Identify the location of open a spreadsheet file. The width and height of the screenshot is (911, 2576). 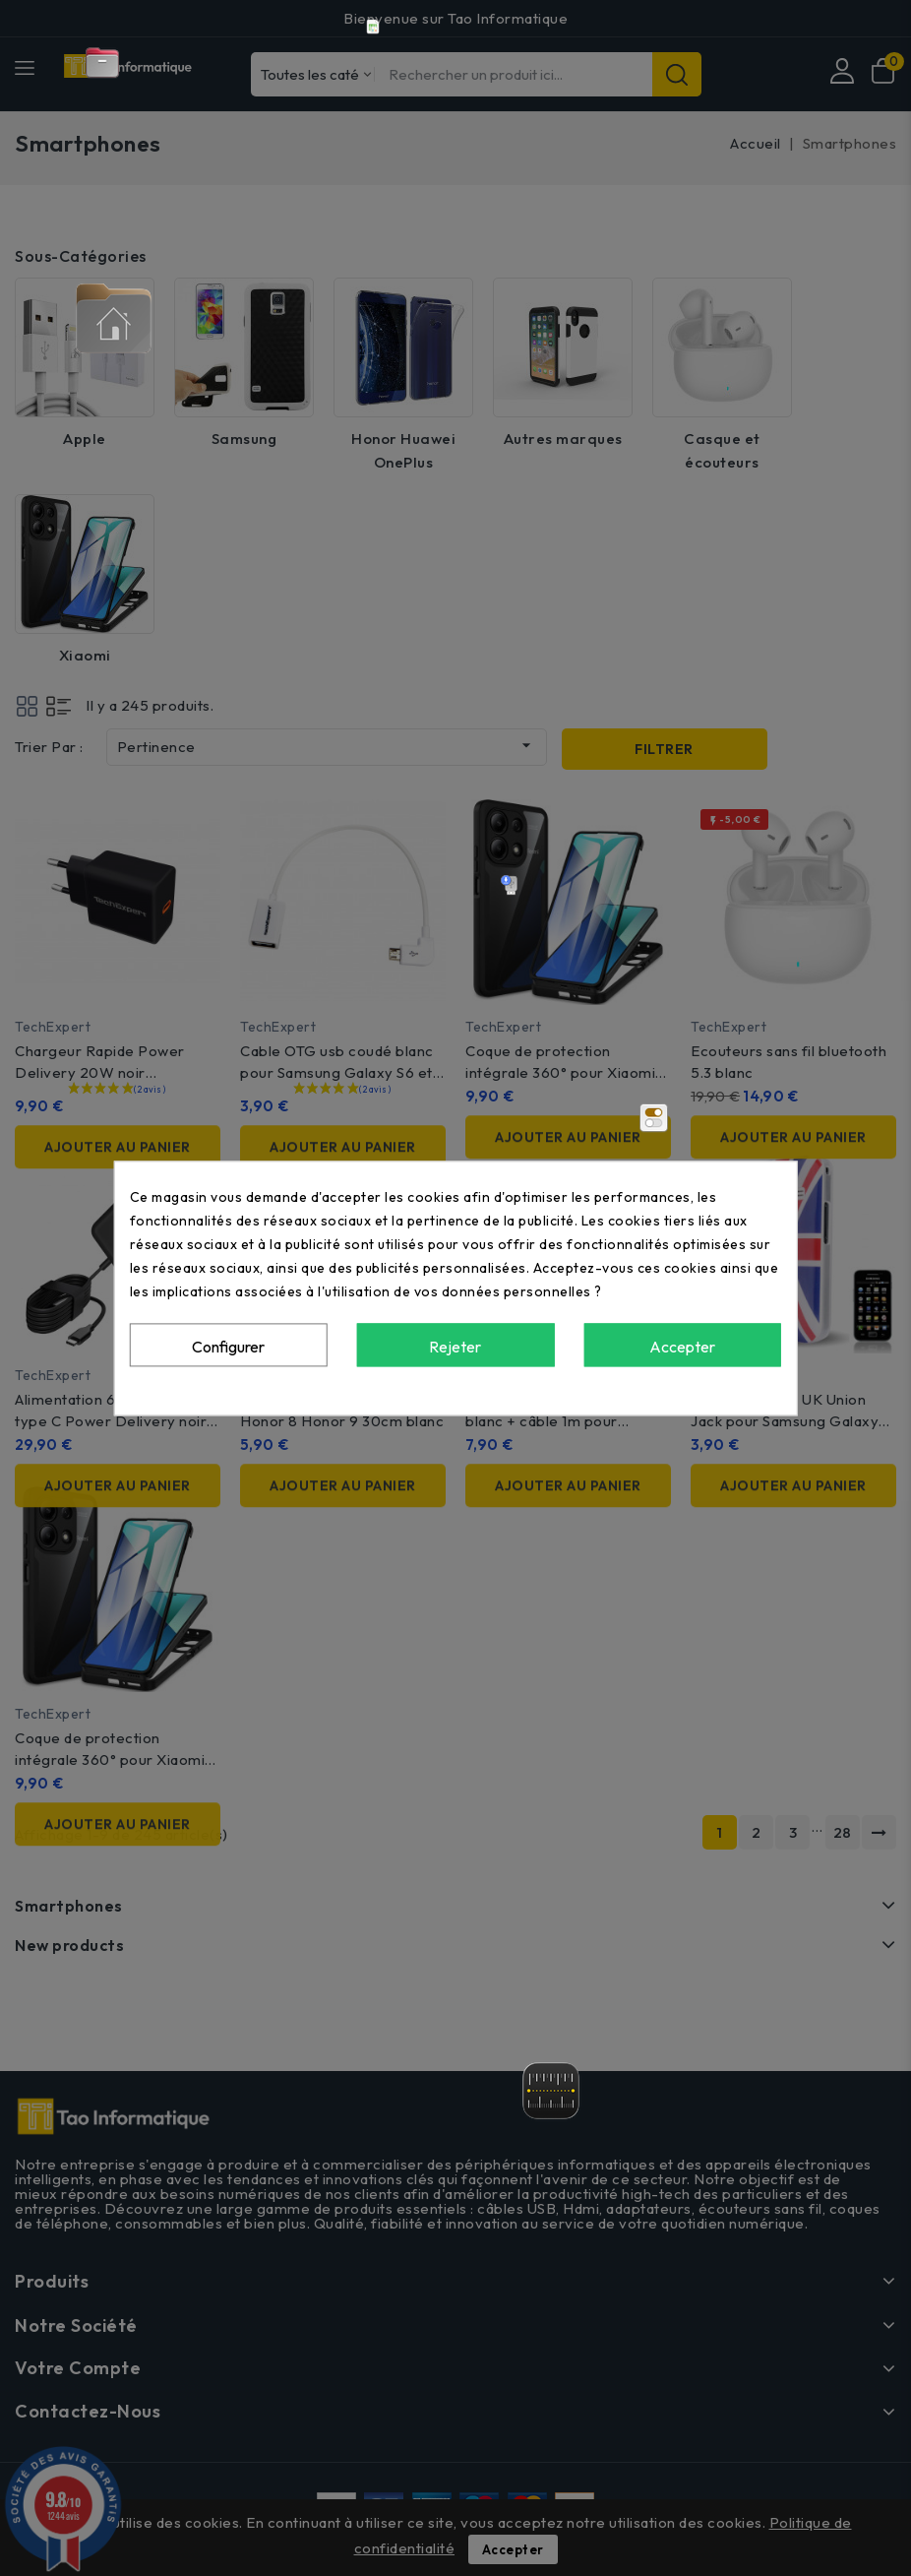
(373, 27).